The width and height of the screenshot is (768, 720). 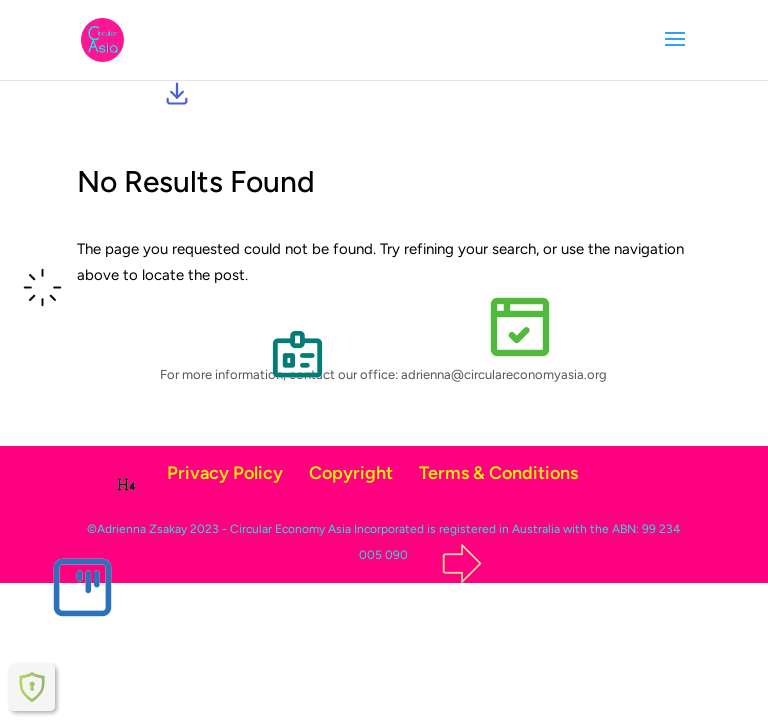 I want to click on go forward or proceed to the next step, so click(x=460, y=563).